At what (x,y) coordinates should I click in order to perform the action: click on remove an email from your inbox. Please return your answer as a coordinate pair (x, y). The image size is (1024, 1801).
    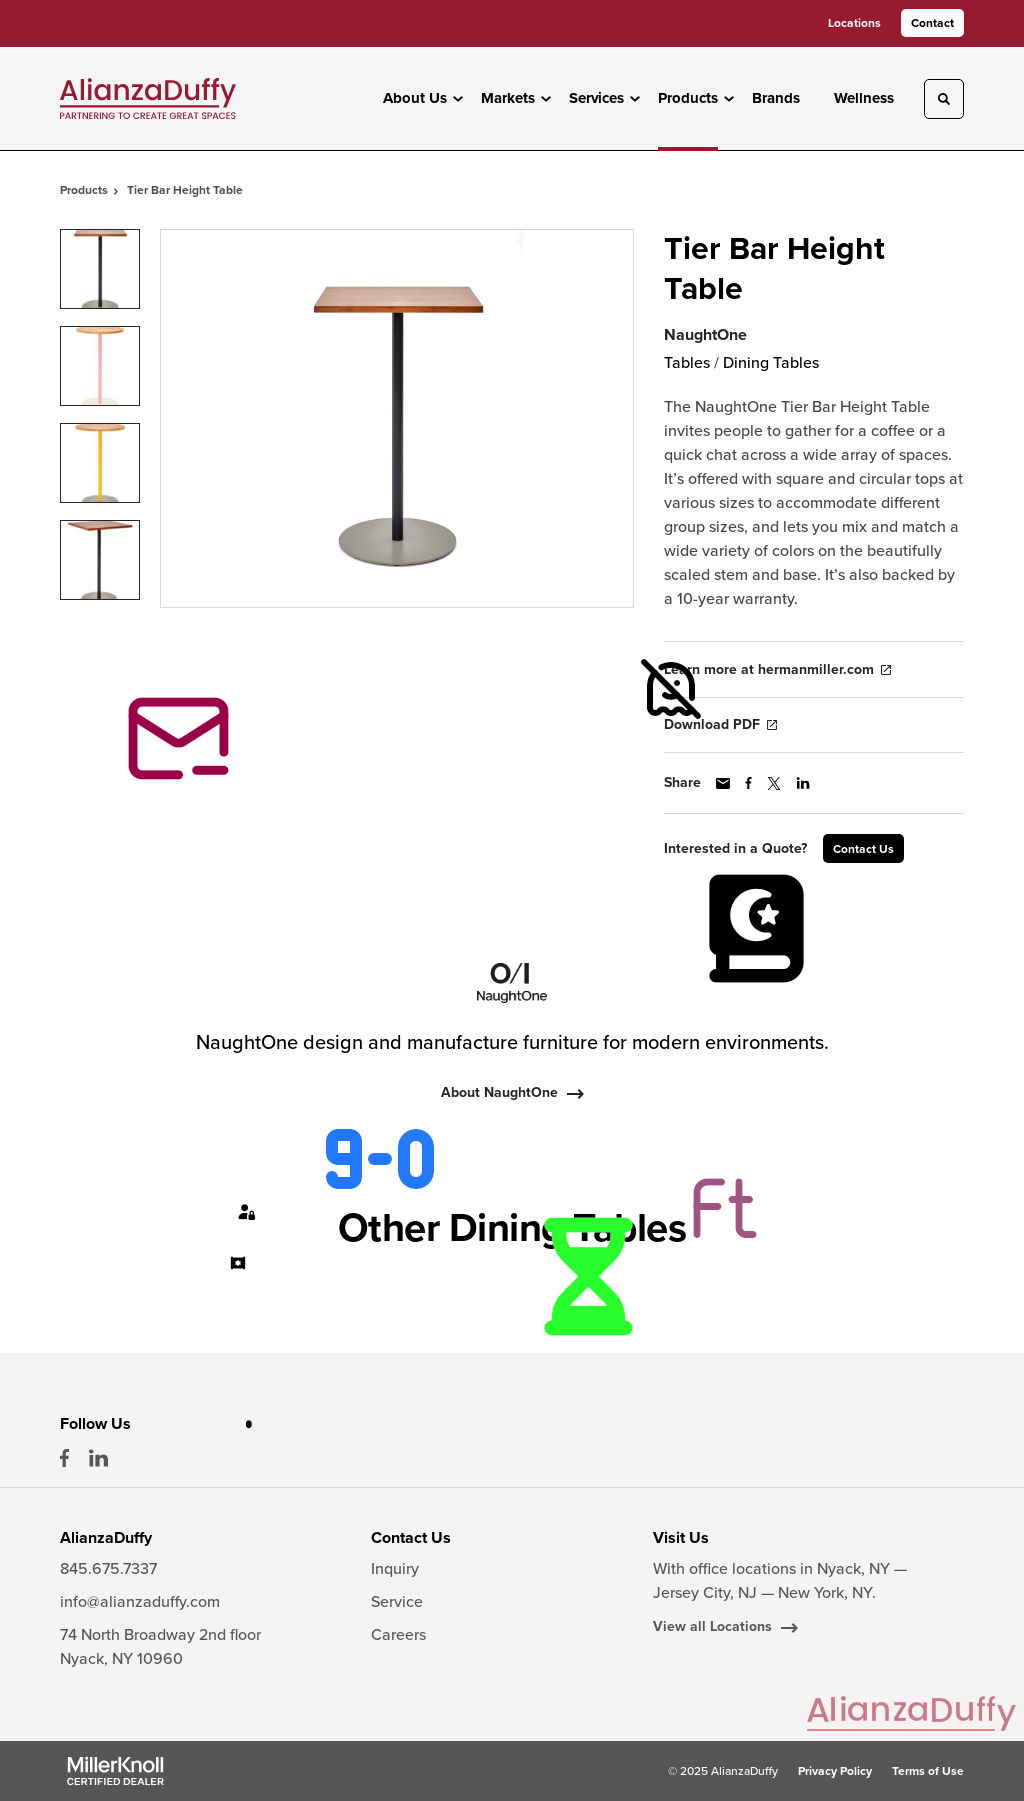
    Looking at the image, I should click on (178, 738).